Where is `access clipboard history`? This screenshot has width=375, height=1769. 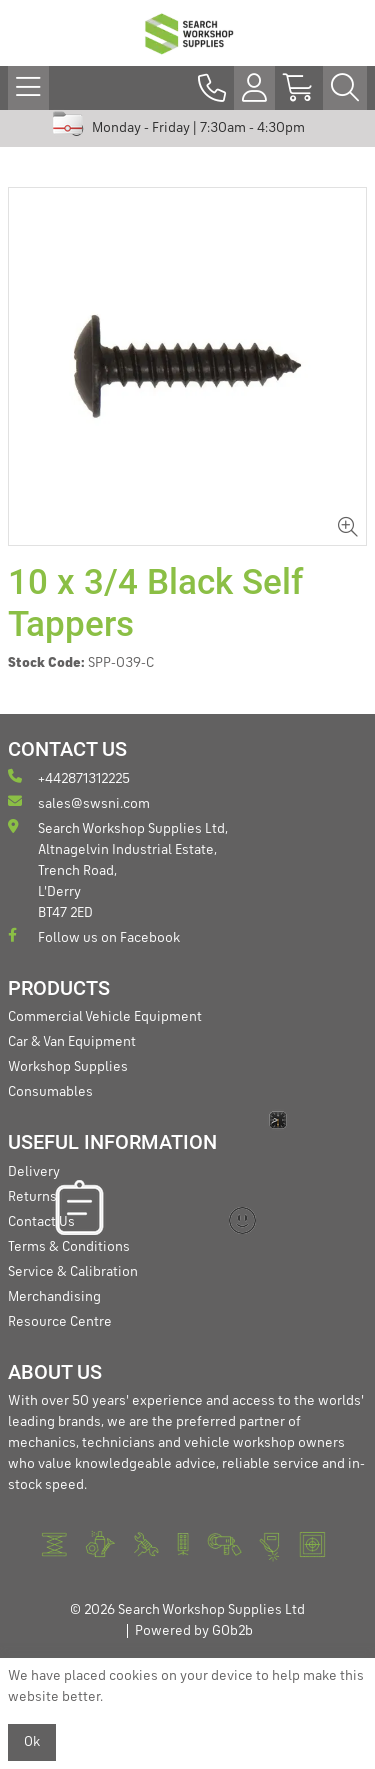 access clipboard history is located at coordinates (79, 1207).